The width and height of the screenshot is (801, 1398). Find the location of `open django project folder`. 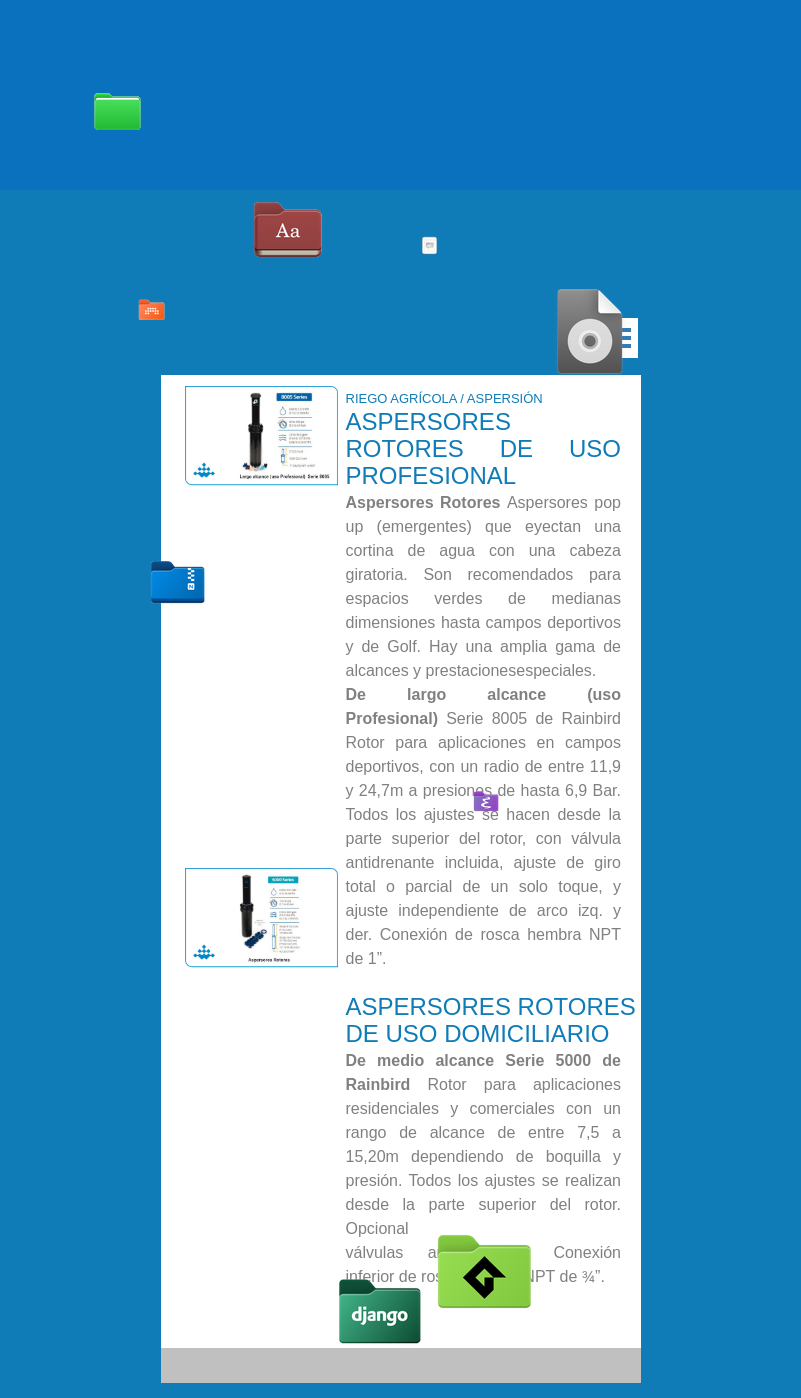

open django project folder is located at coordinates (379, 1313).